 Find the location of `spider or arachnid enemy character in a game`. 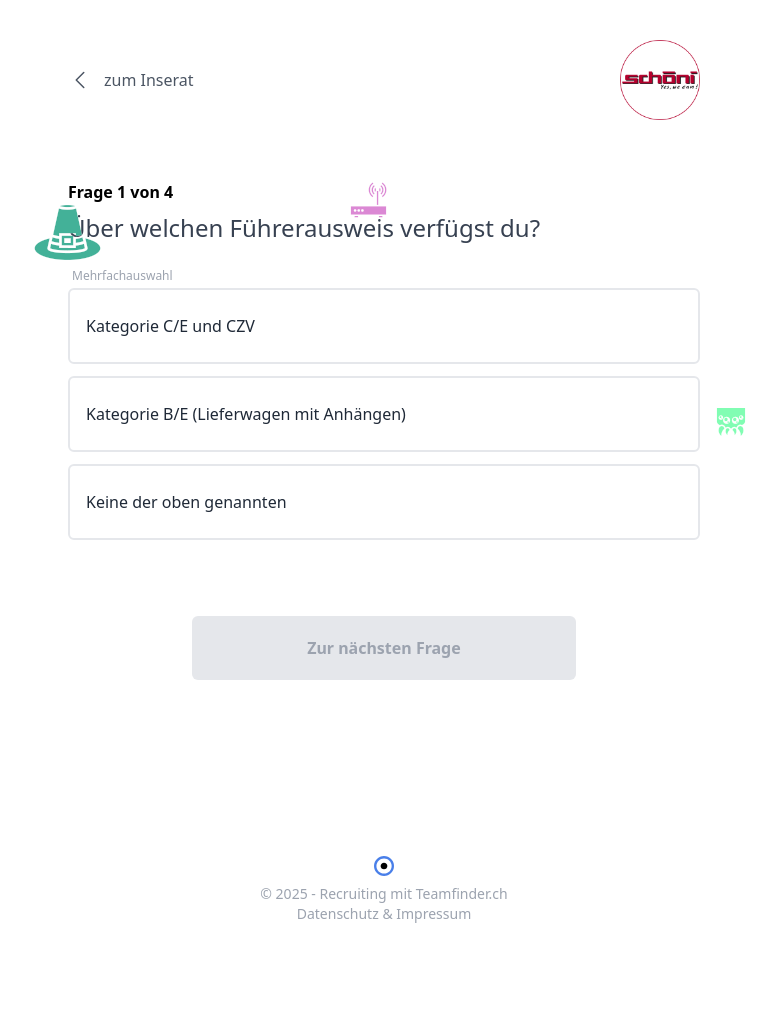

spider or arachnid enemy character in a game is located at coordinates (731, 422).